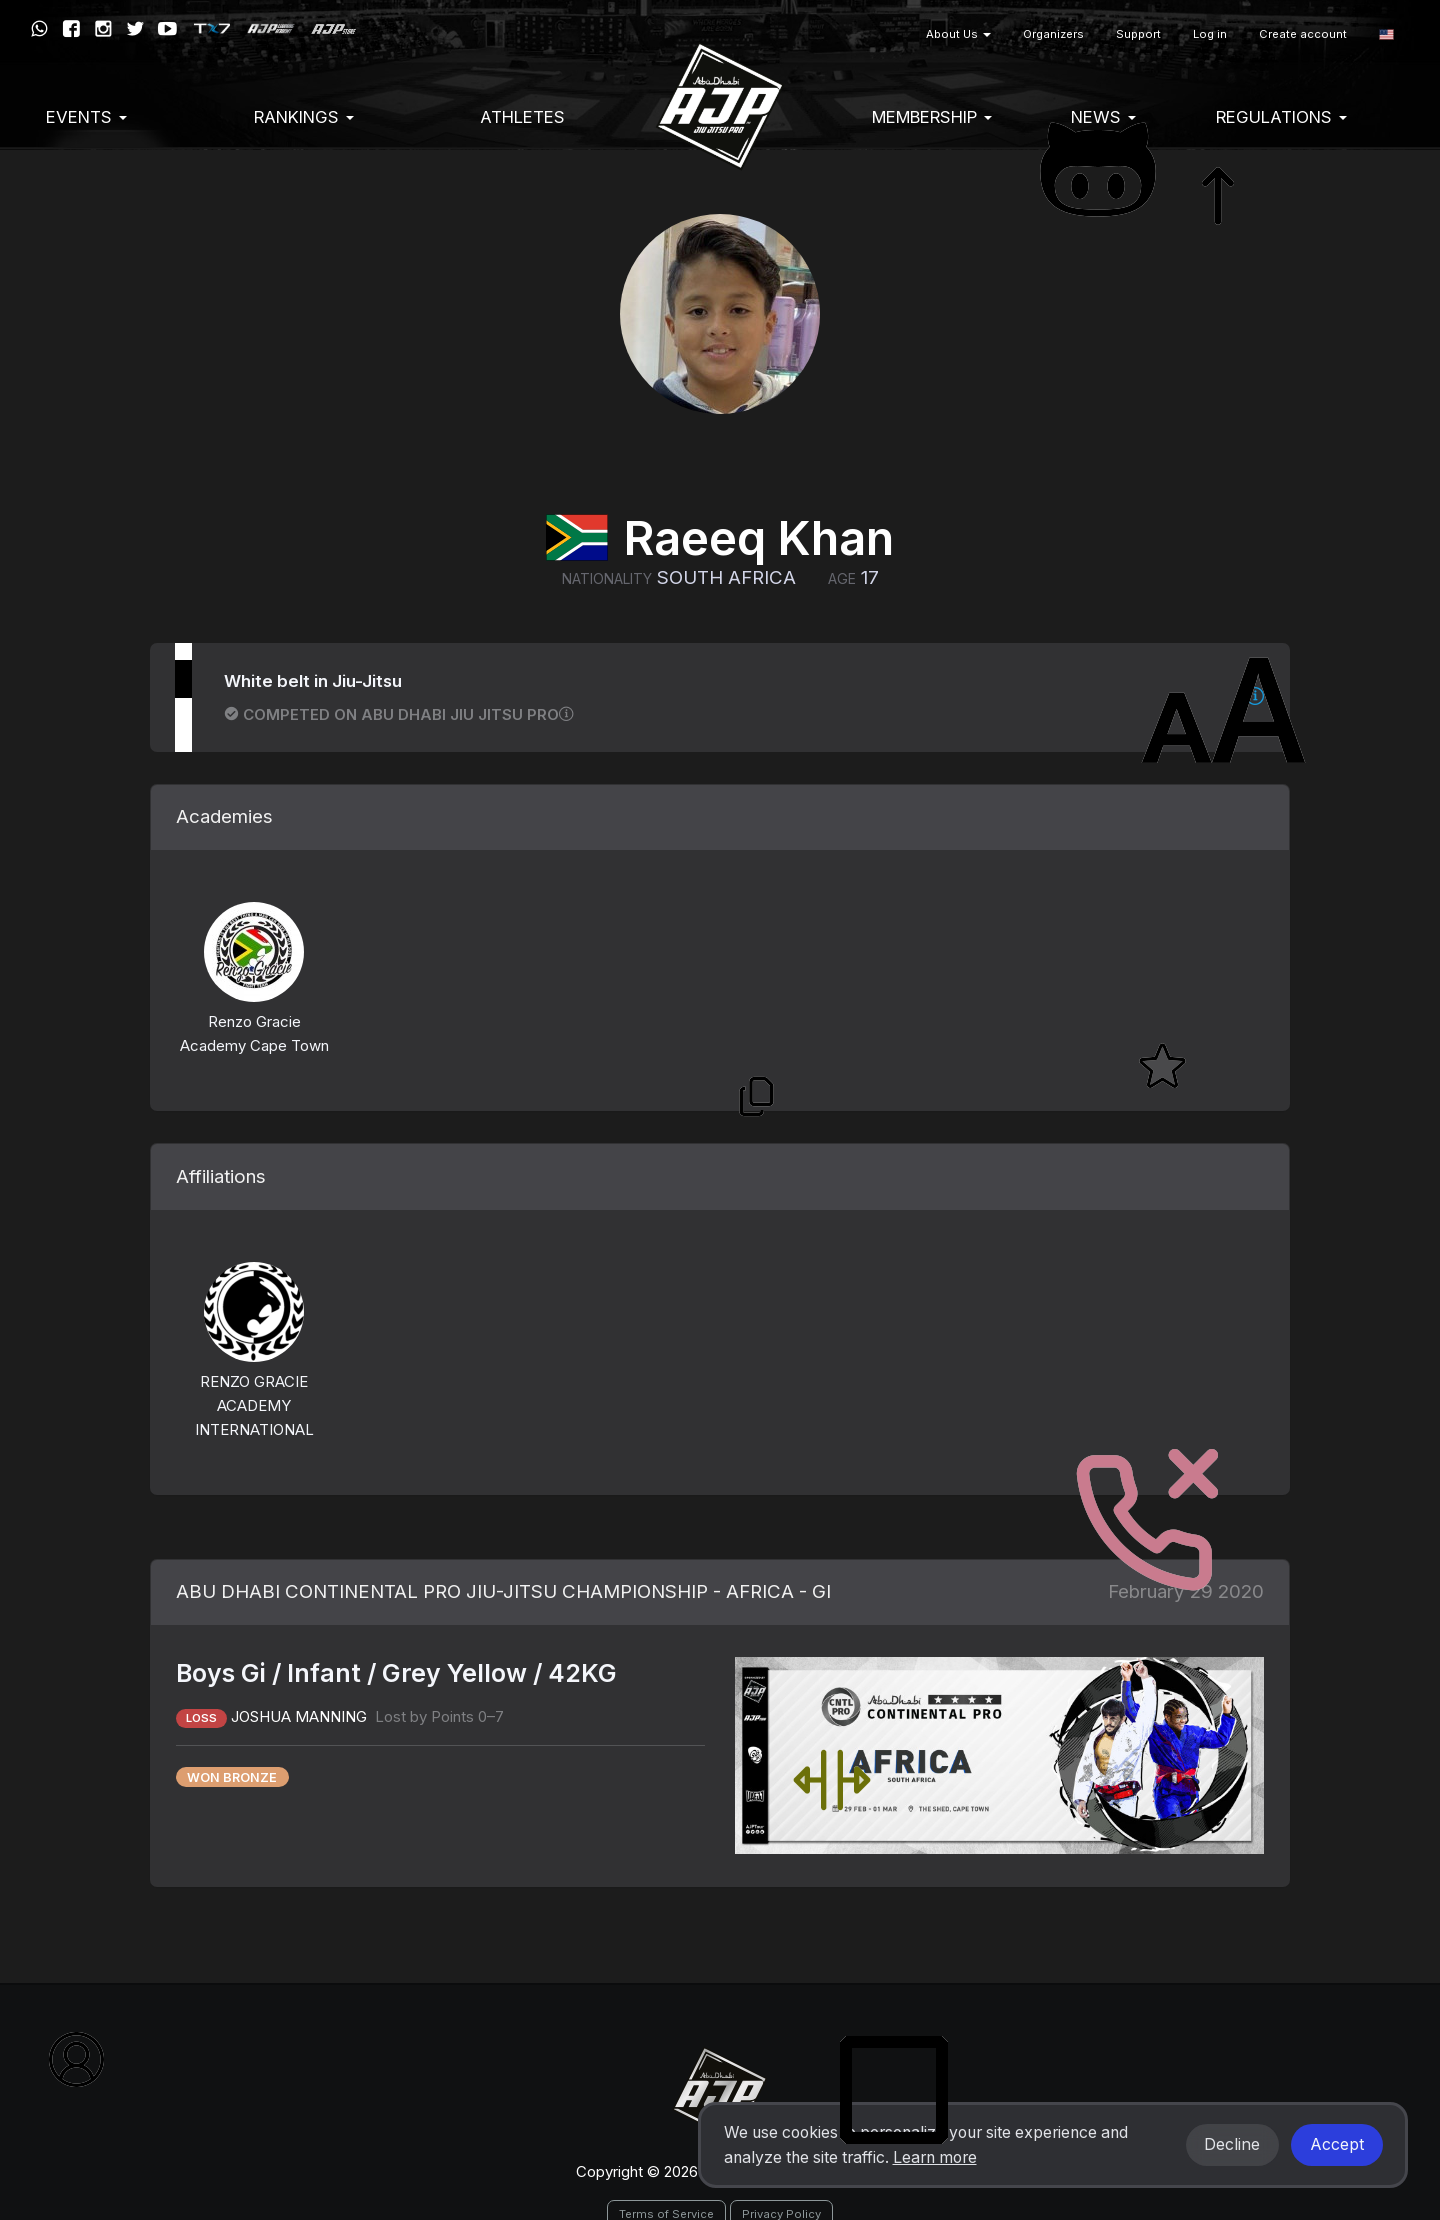  I want to click on add to favorites, so click(1162, 1066).